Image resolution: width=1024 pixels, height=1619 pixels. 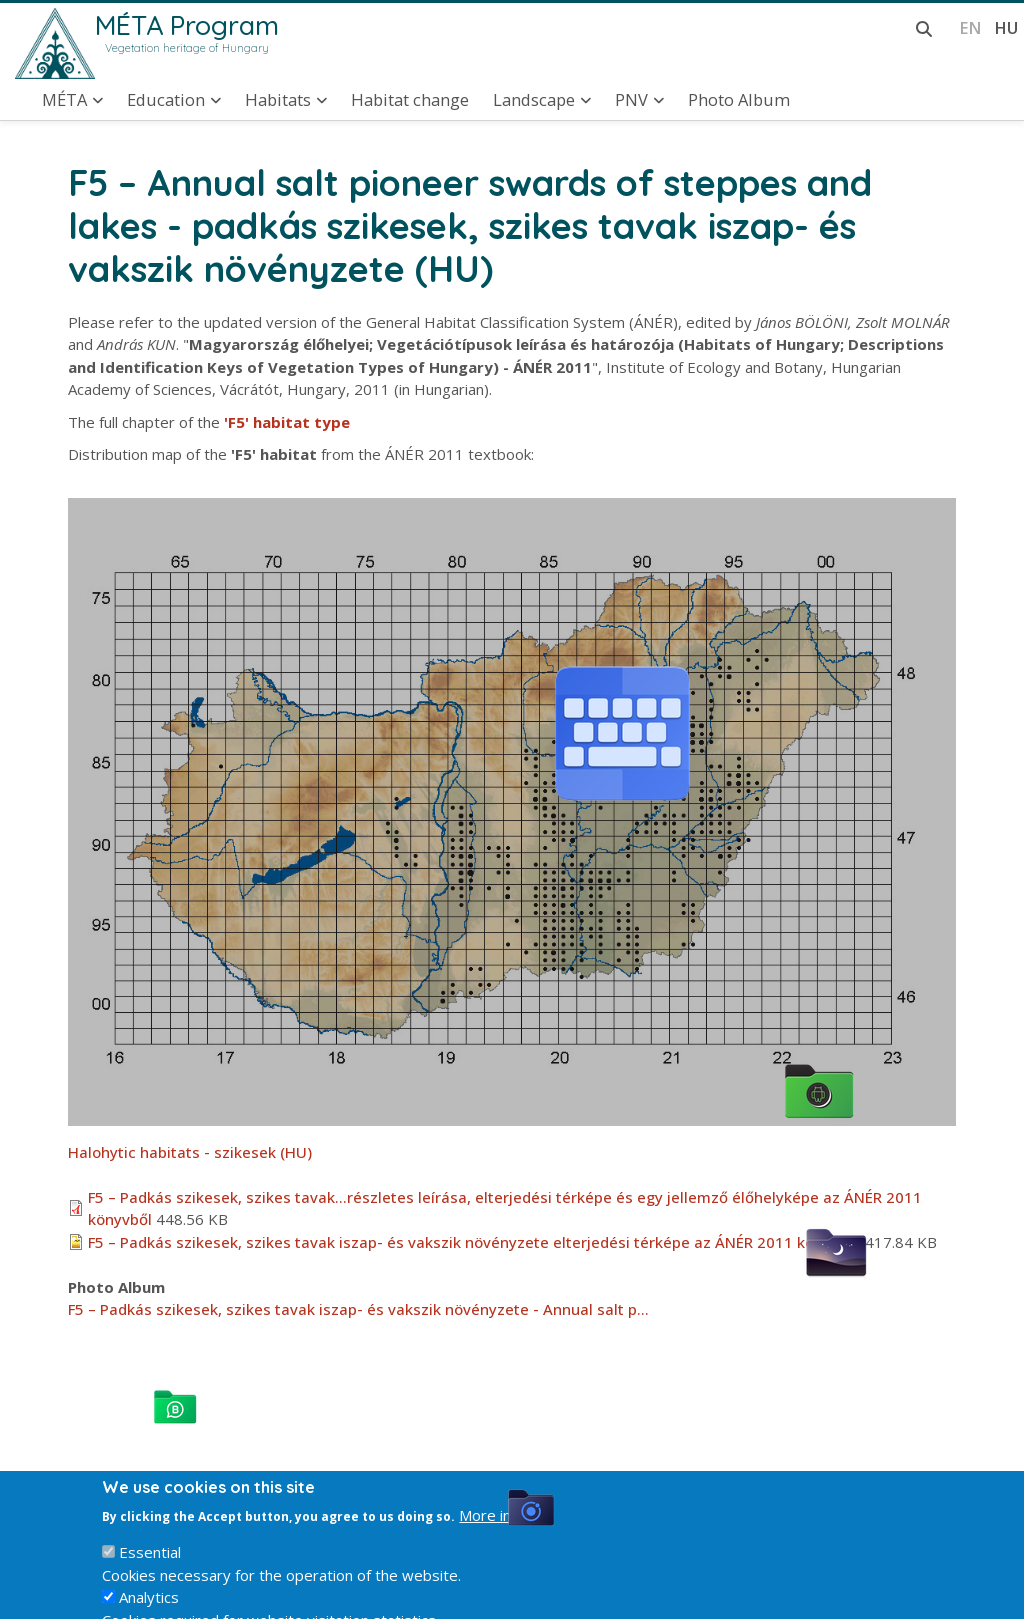 I want to click on open ionic framework project folder, so click(x=531, y=1509).